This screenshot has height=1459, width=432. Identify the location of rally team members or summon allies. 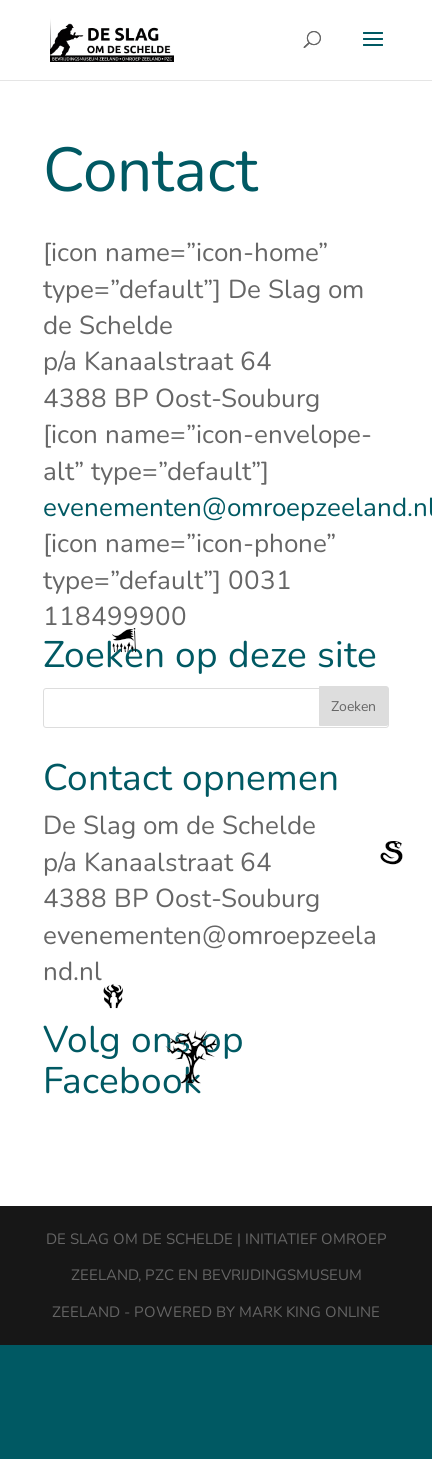
(124, 640).